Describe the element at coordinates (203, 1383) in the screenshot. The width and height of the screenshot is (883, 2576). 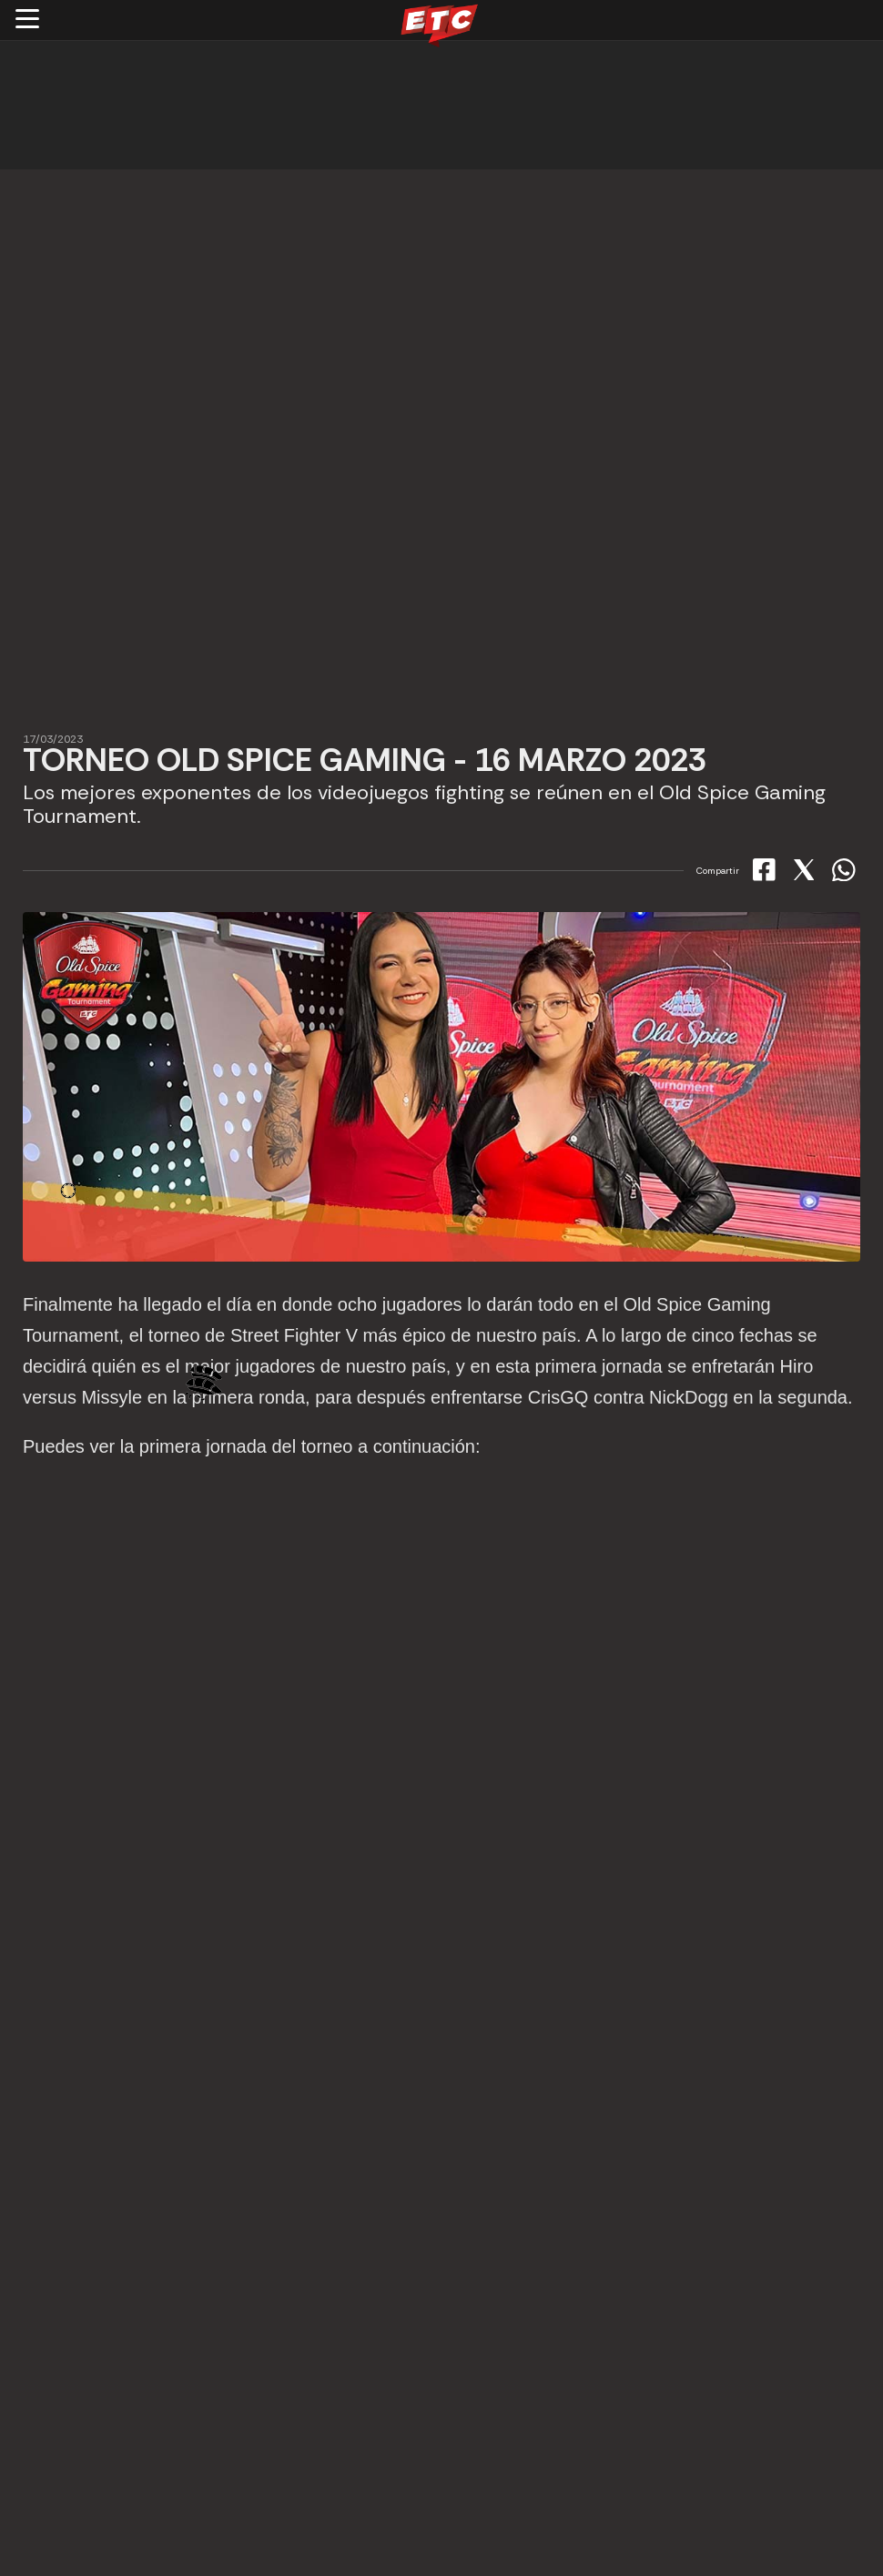
I see `browse sushi or Japanese food options` at that location.